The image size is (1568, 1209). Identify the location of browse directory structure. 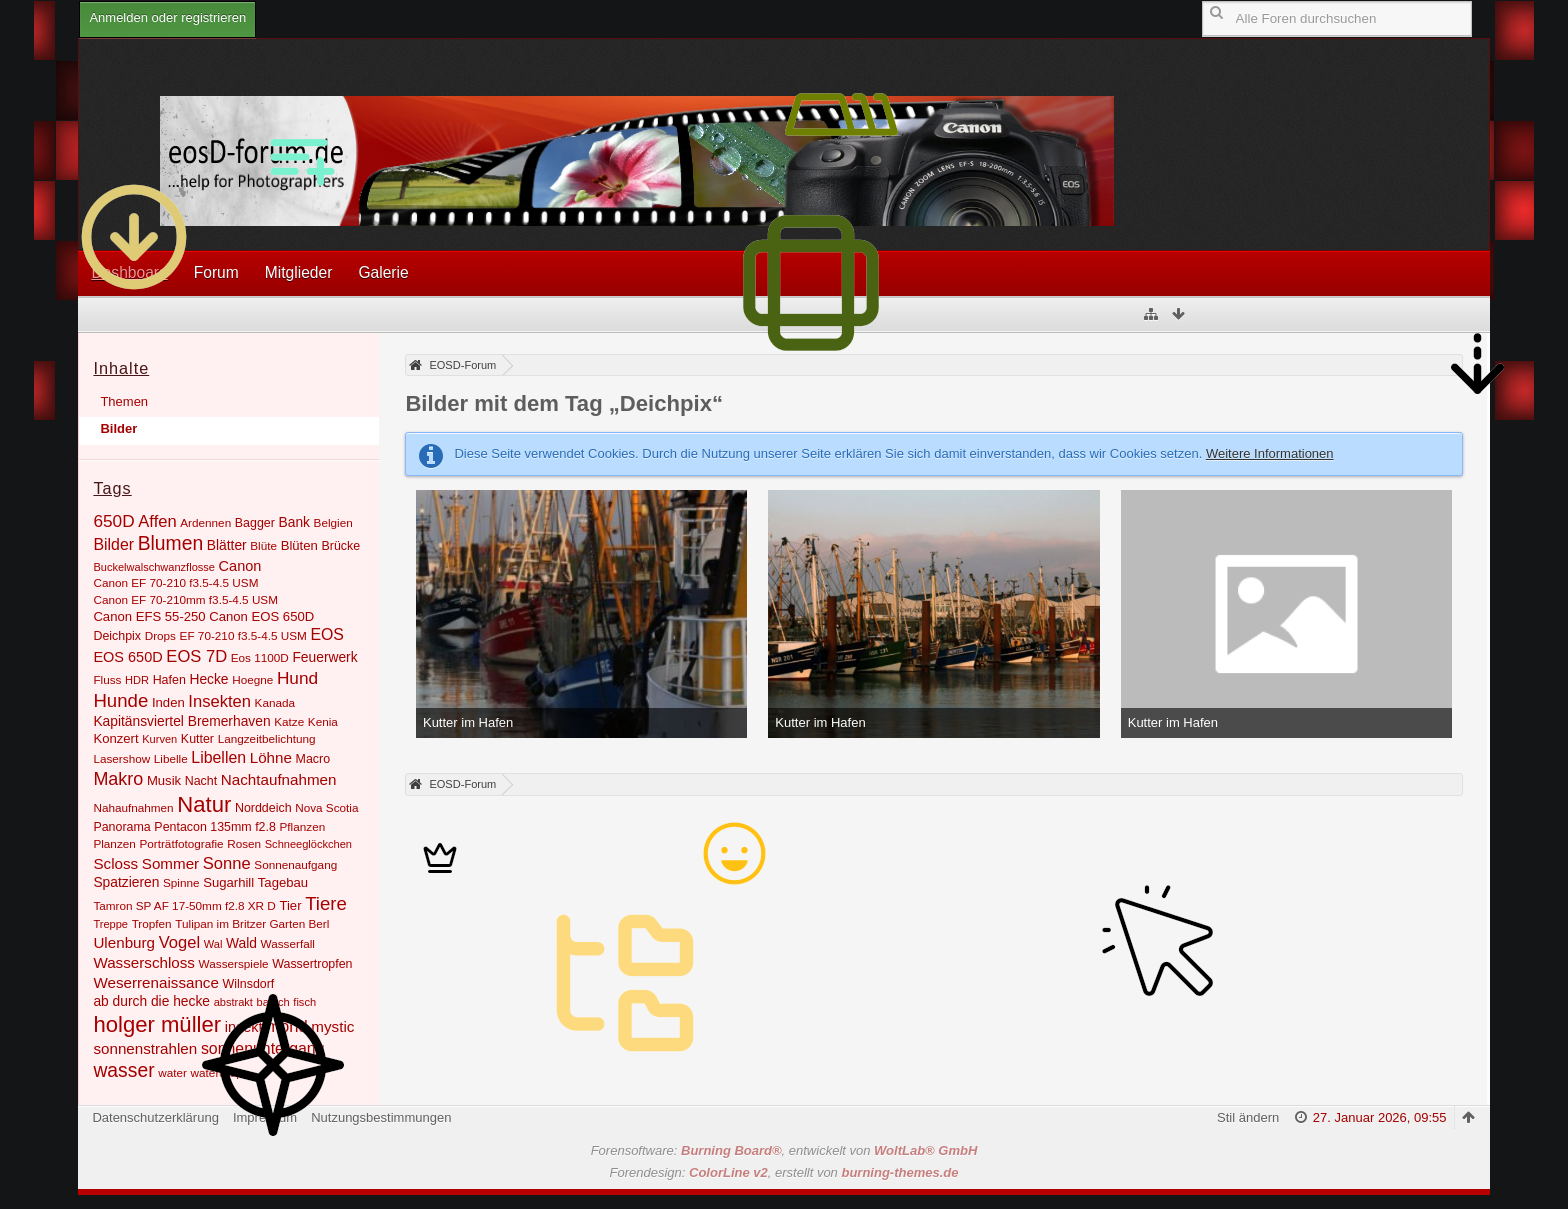
(625, 983).